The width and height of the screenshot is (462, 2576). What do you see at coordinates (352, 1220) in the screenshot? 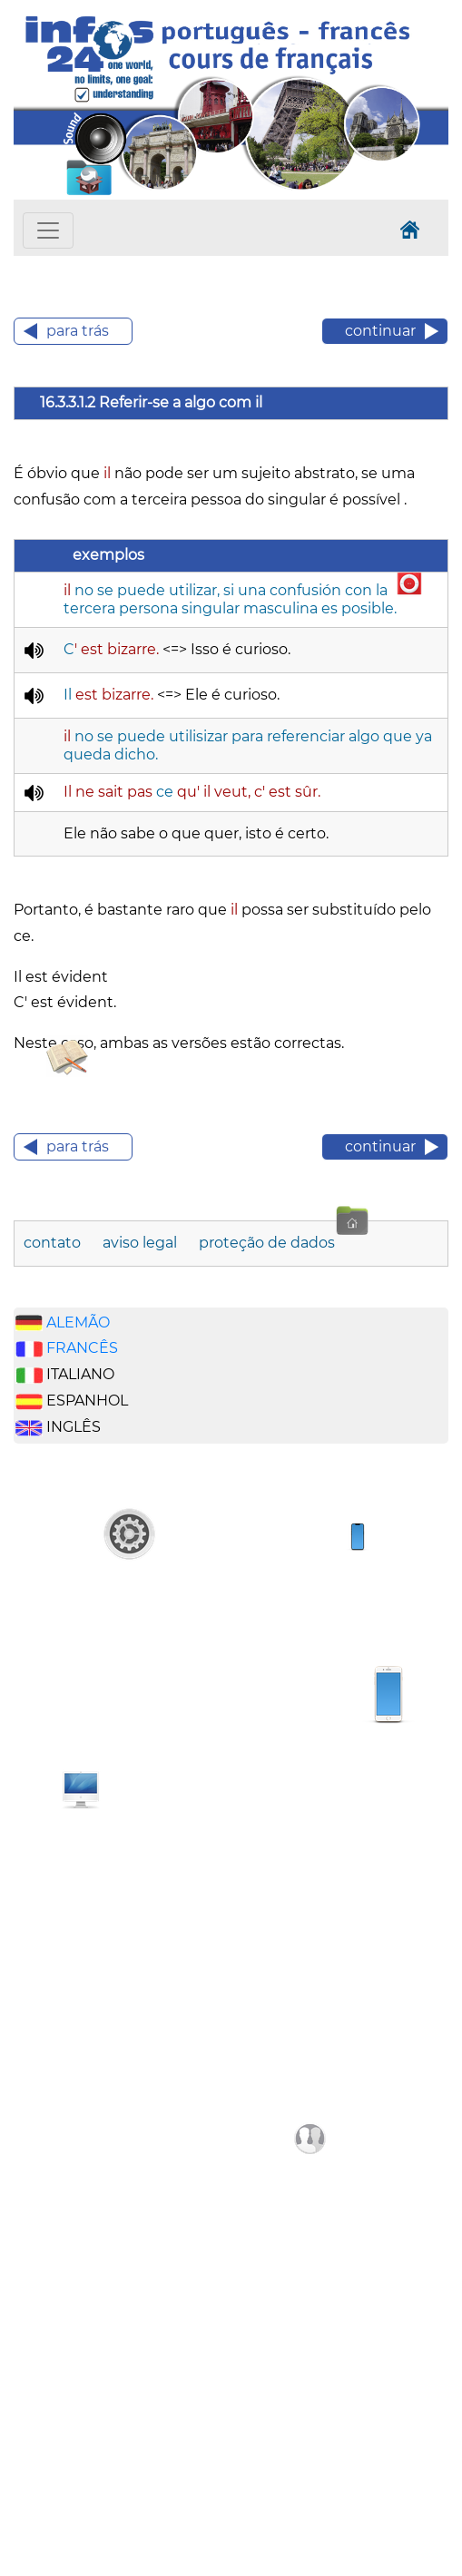
I see `access your home folder` at bounding box center [352, 1220].